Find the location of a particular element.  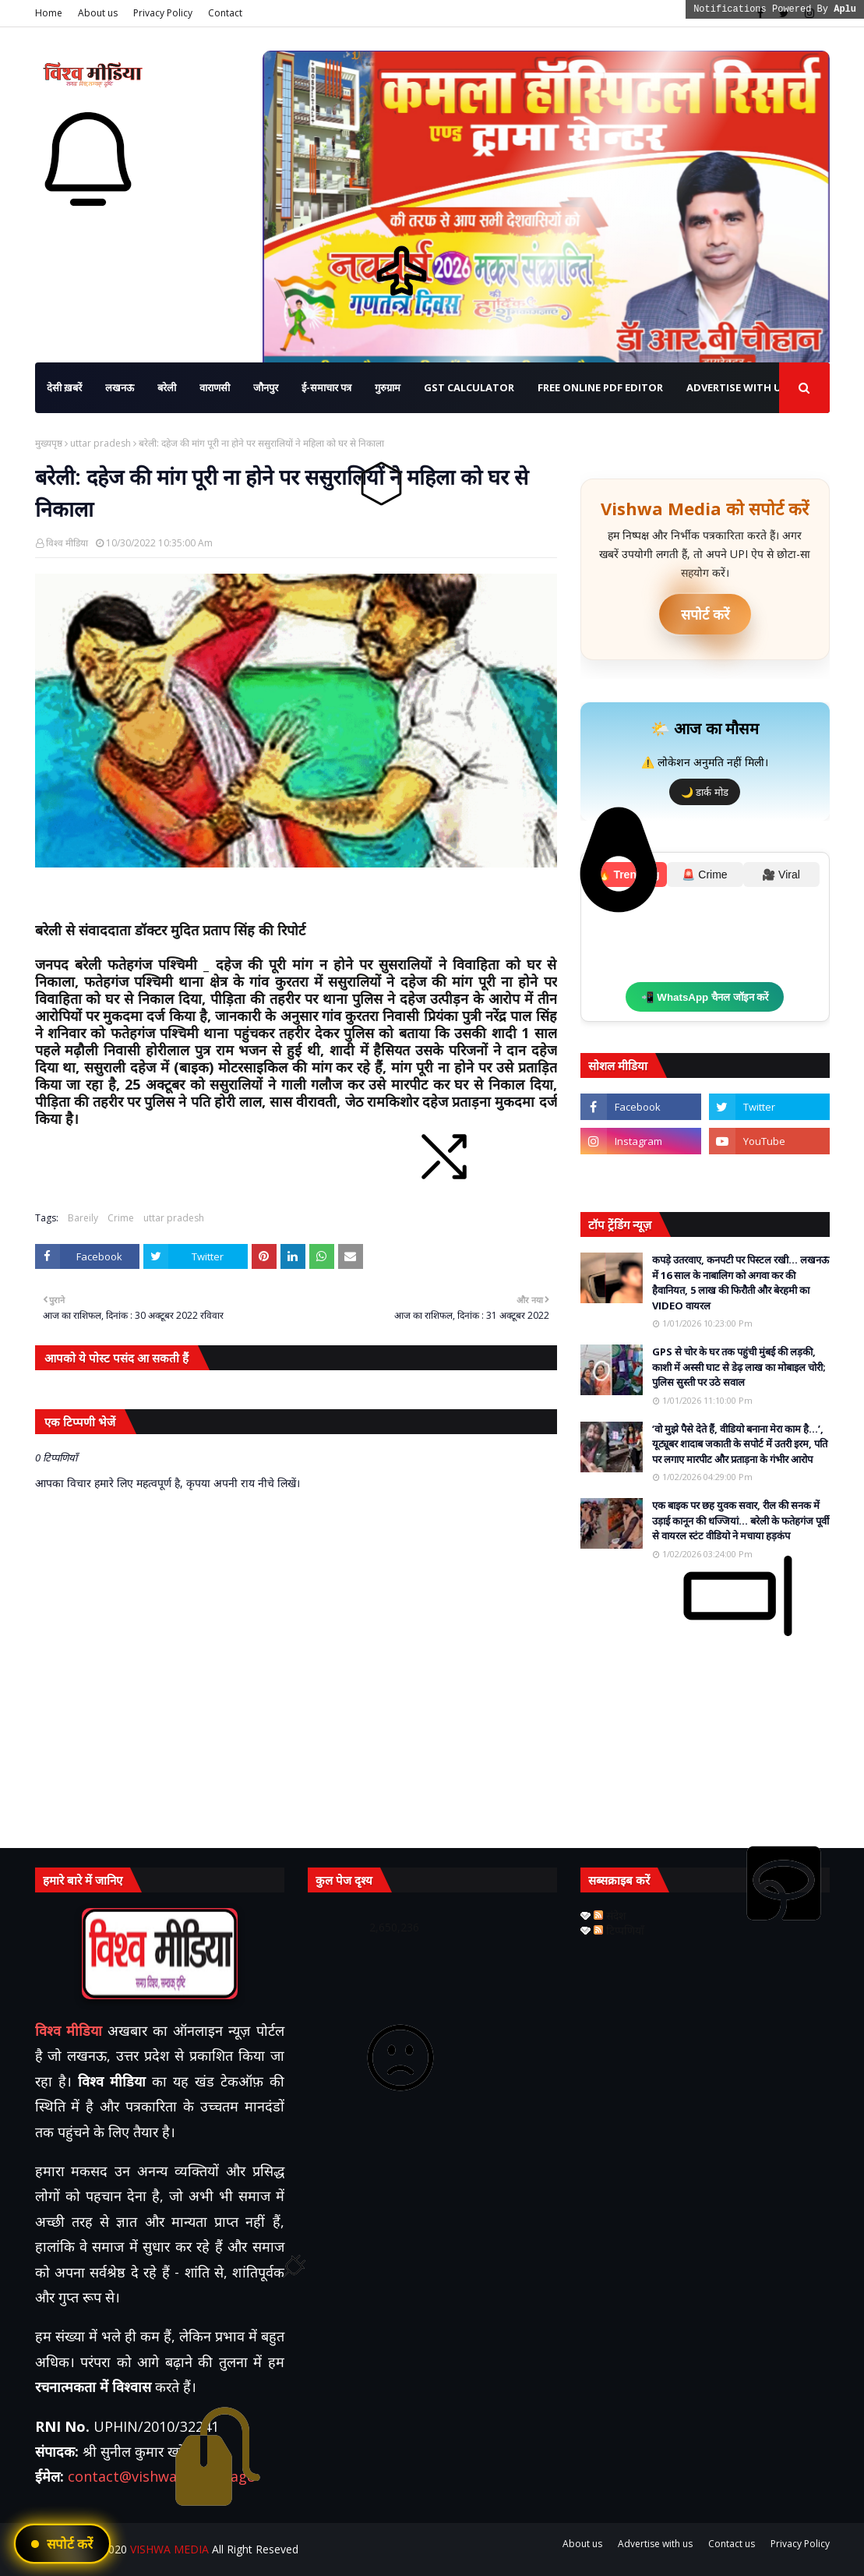

align content to the right is located at coordinates (739, 1595).